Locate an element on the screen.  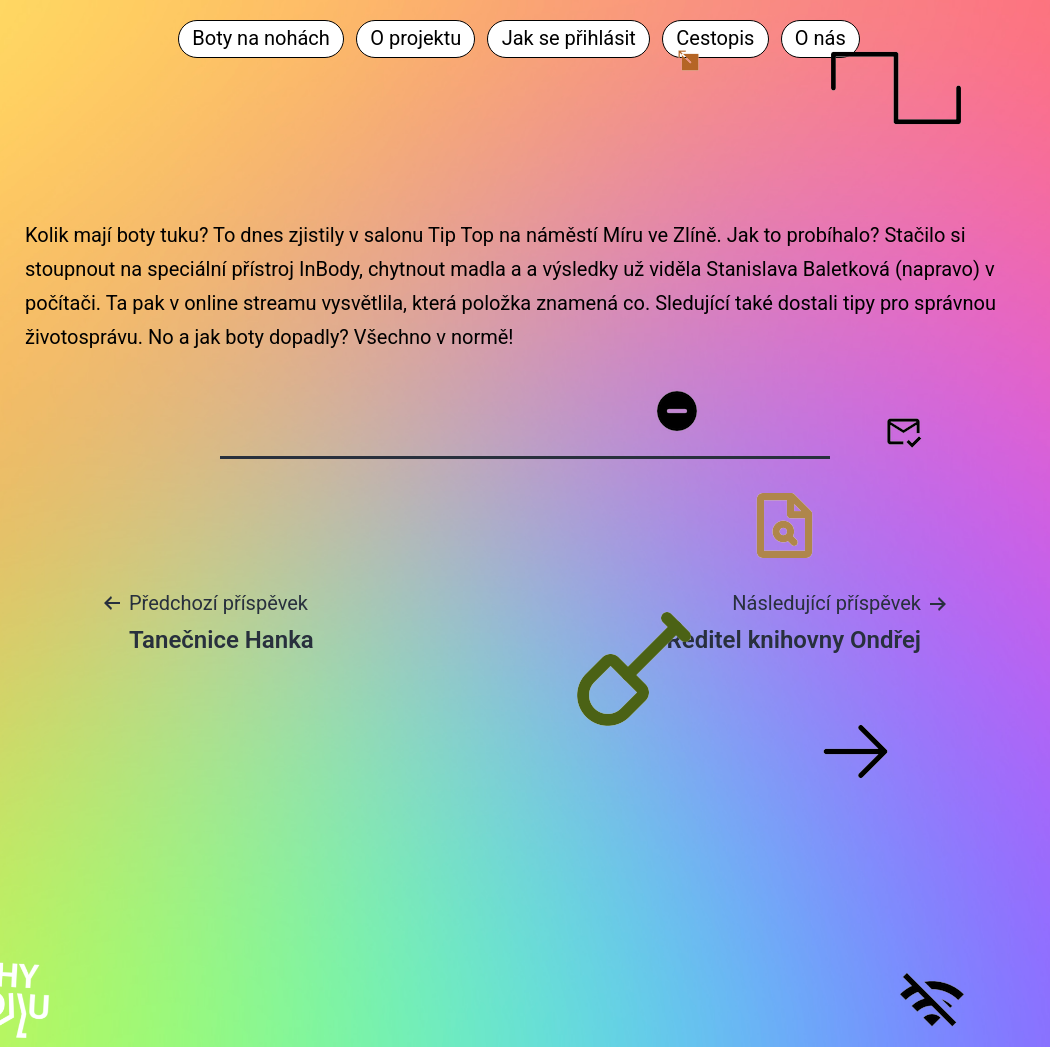
toggle square wave audio signal is located at coordinates (896, 88).